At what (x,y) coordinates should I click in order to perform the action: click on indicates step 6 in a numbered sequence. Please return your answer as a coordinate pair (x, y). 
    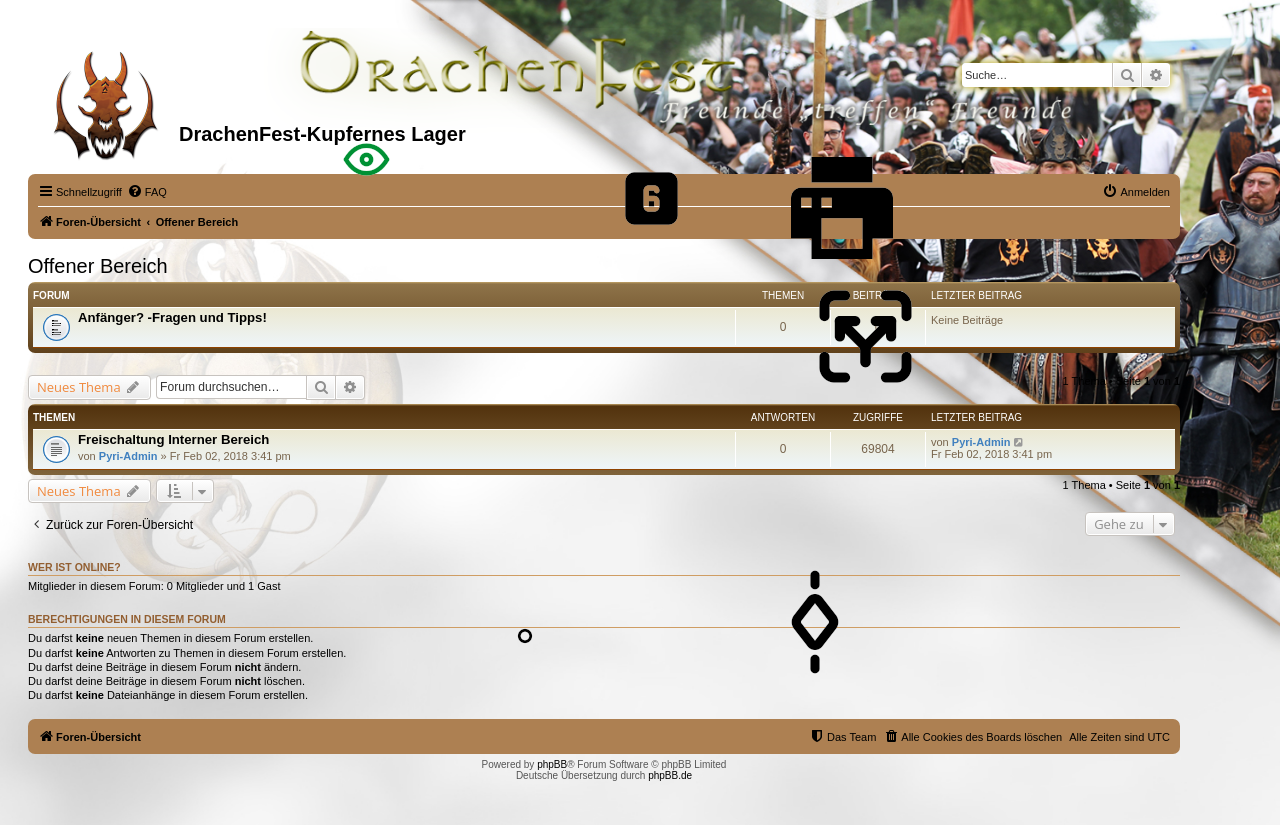
    Looking at the image, I should click on (651, 198).